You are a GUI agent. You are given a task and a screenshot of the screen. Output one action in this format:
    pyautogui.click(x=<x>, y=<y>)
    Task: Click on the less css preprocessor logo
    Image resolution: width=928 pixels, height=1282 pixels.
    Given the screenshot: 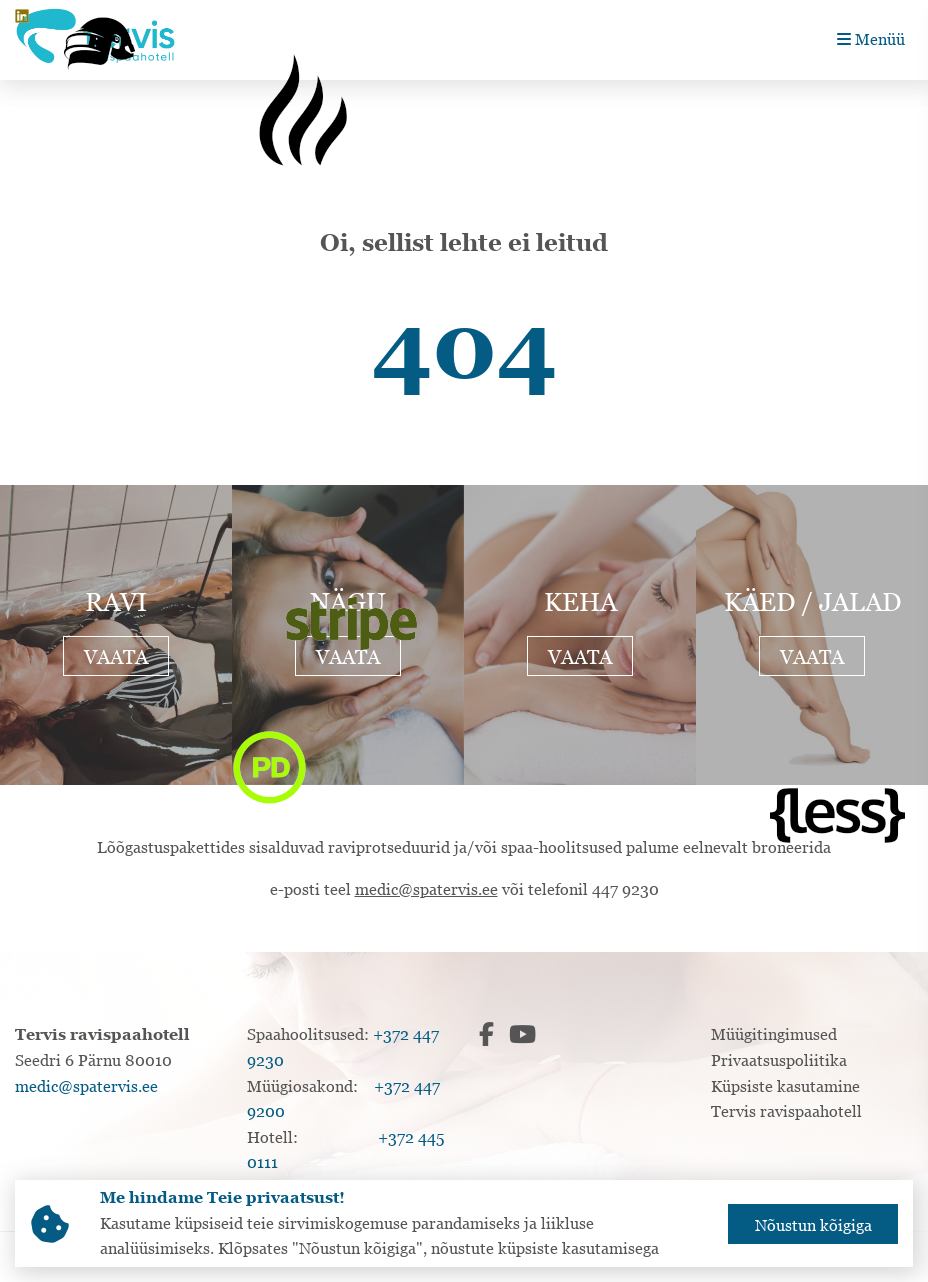 What is the action you would take?
    pyautogui.click(x=837, y=815)
    